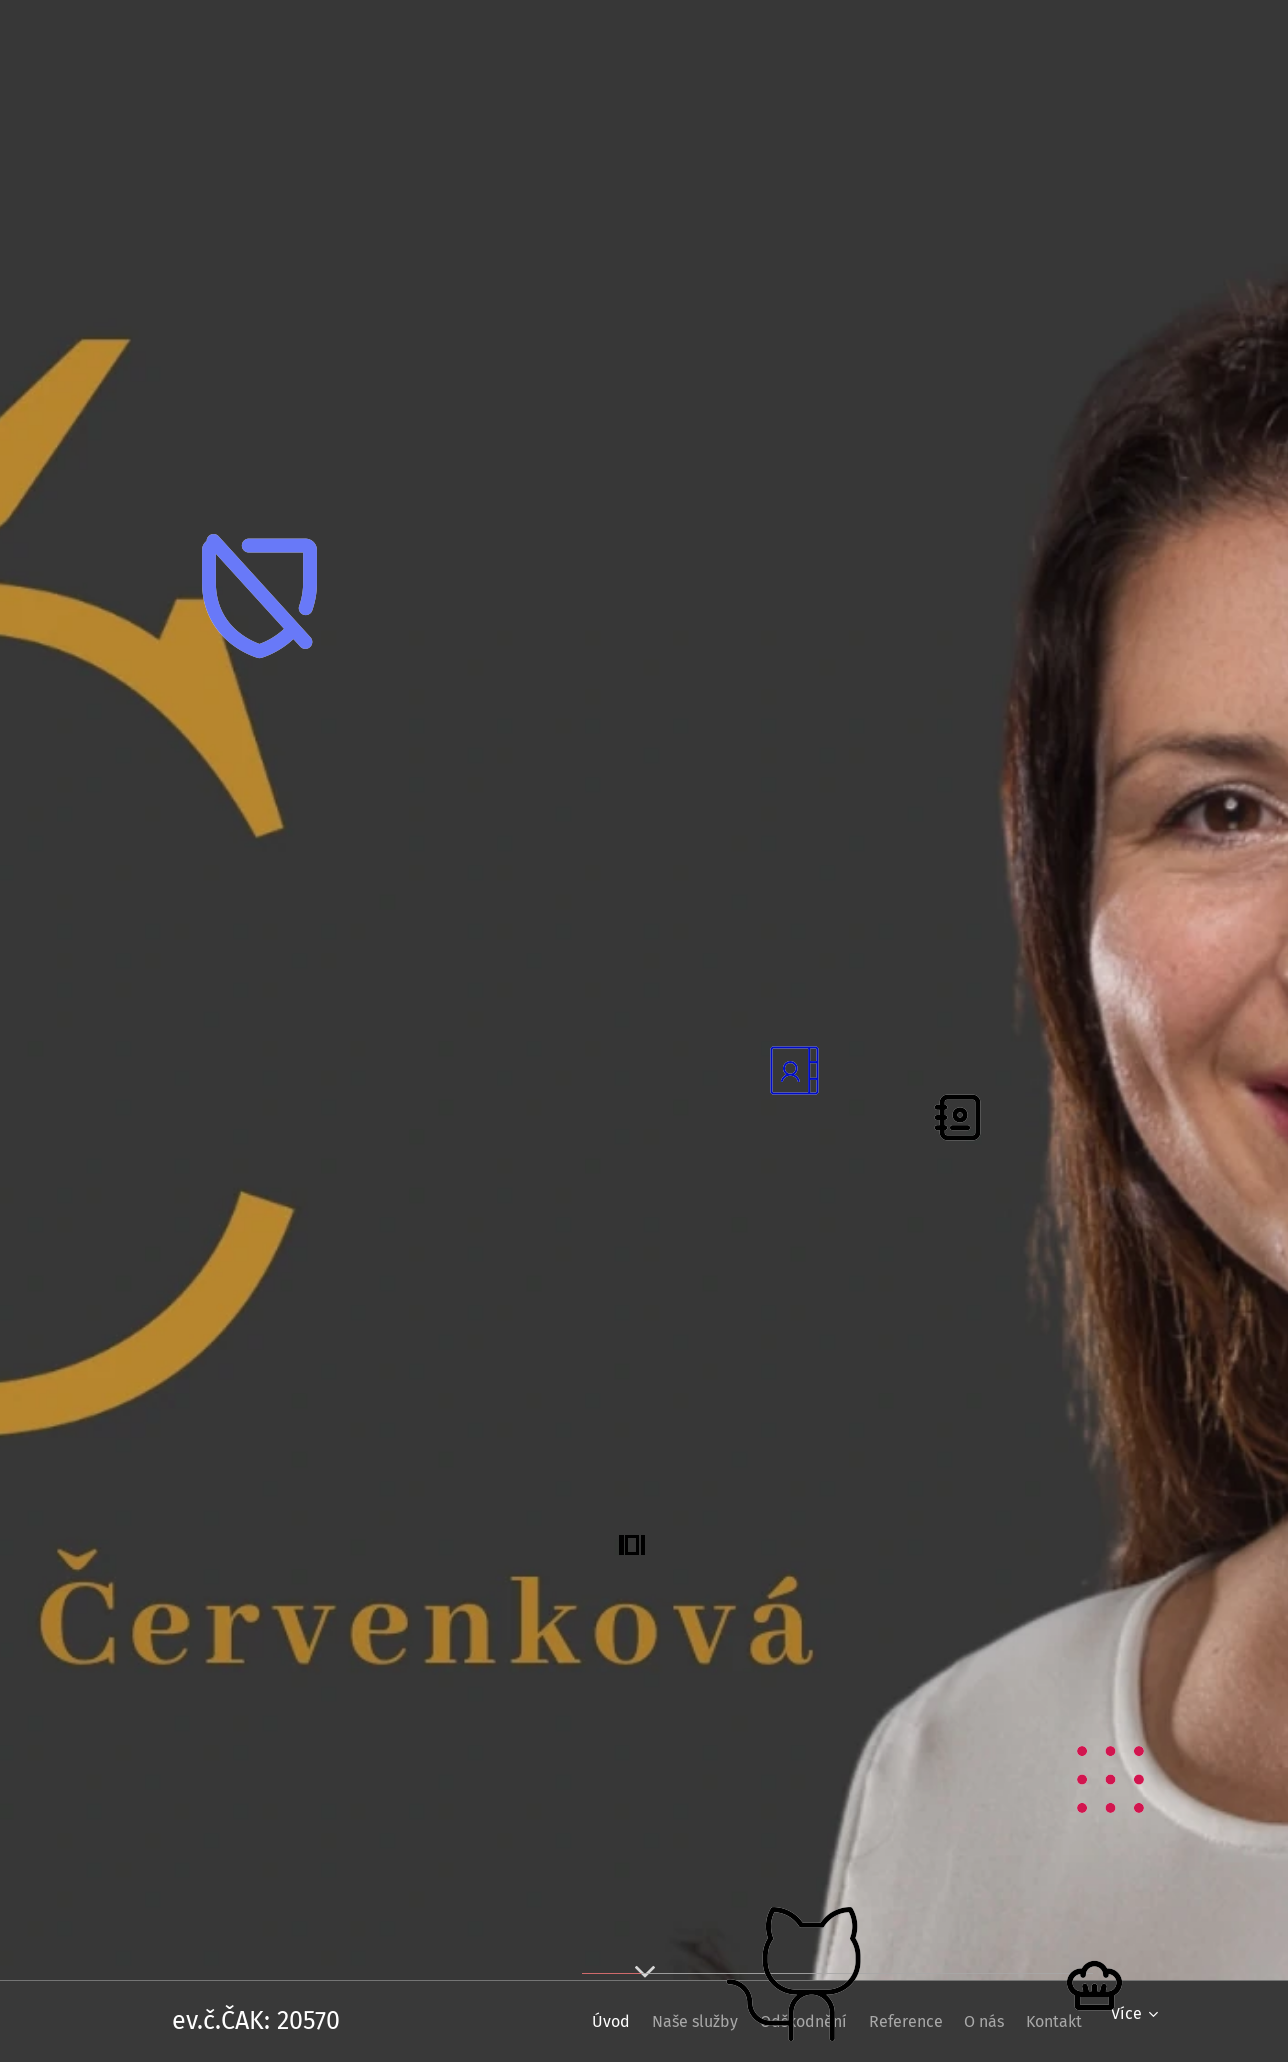  What do you see at coordinates (1094, 1986) in the screenshot?
I see `access cooking or recipe features` at bounding box center [1094, 1986].